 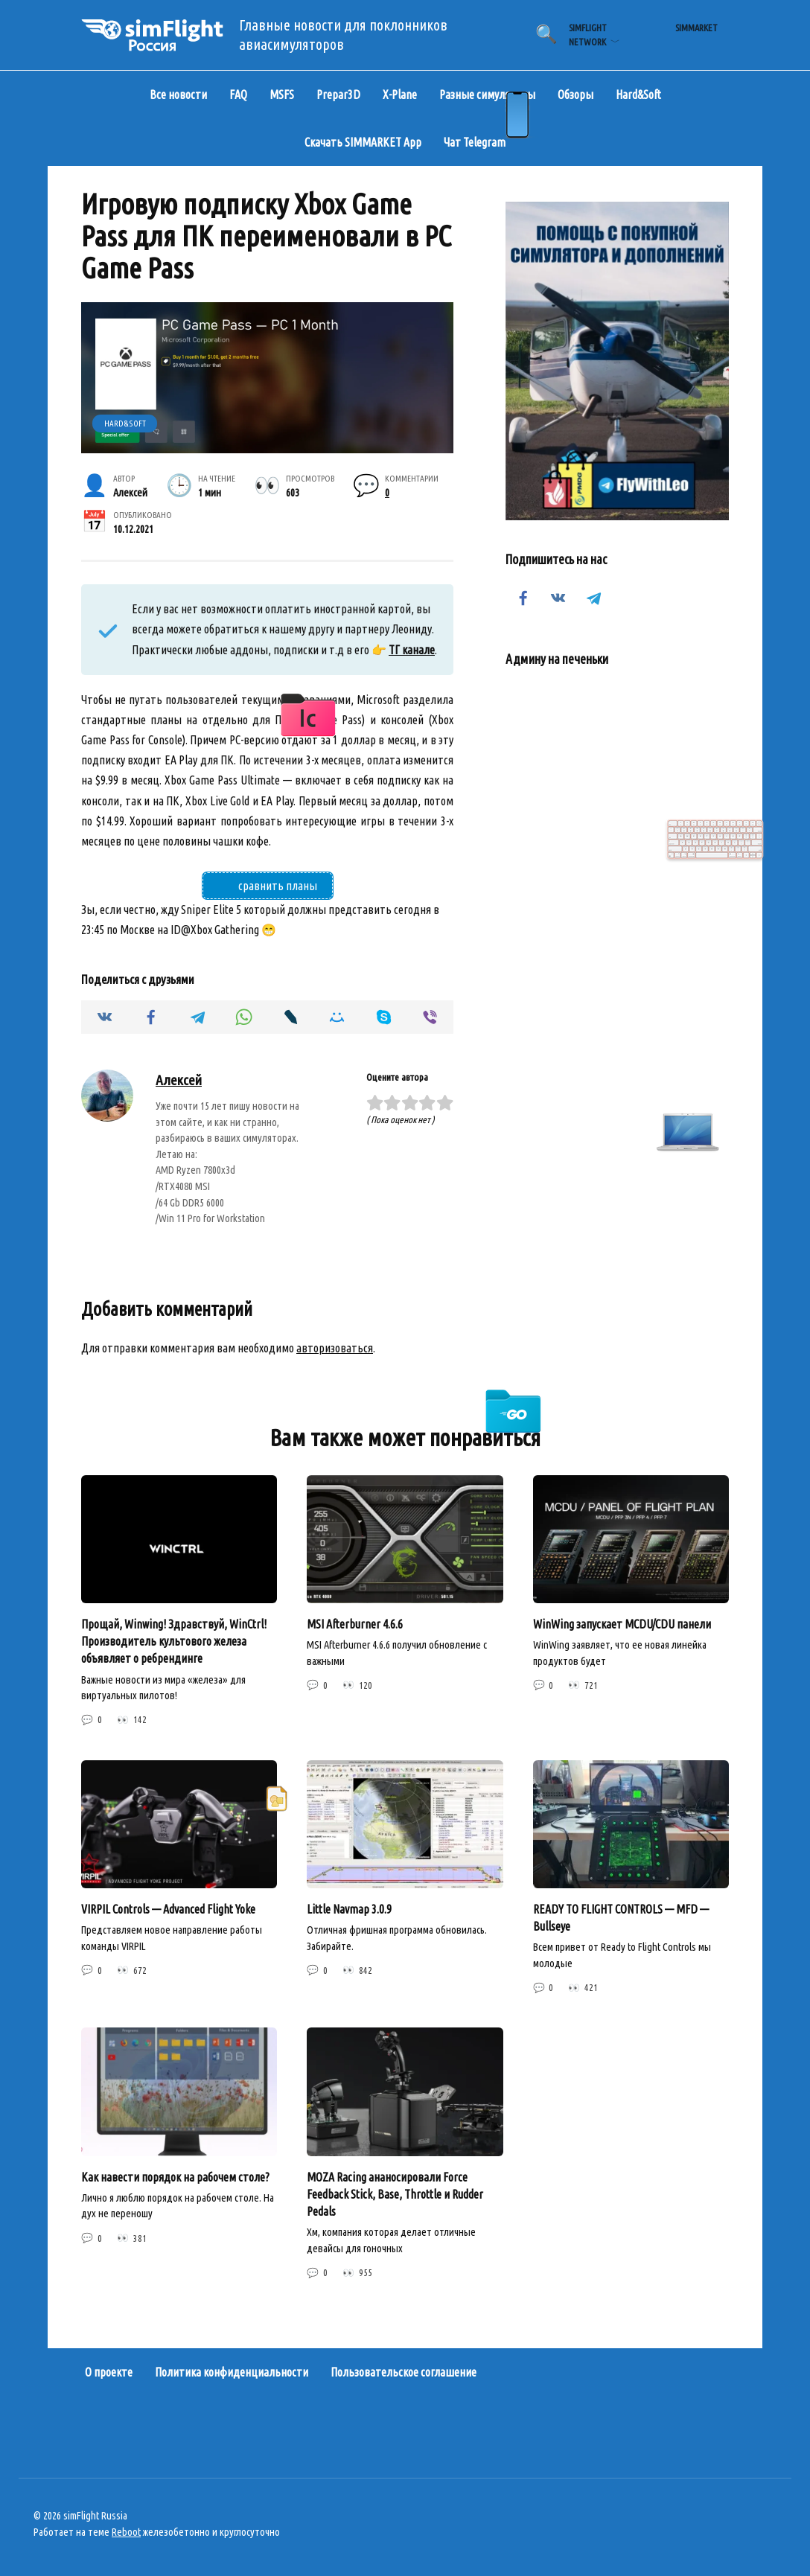 I want to click on connect to a wireless bluetooth keyboard, so click(x=715, y=839).